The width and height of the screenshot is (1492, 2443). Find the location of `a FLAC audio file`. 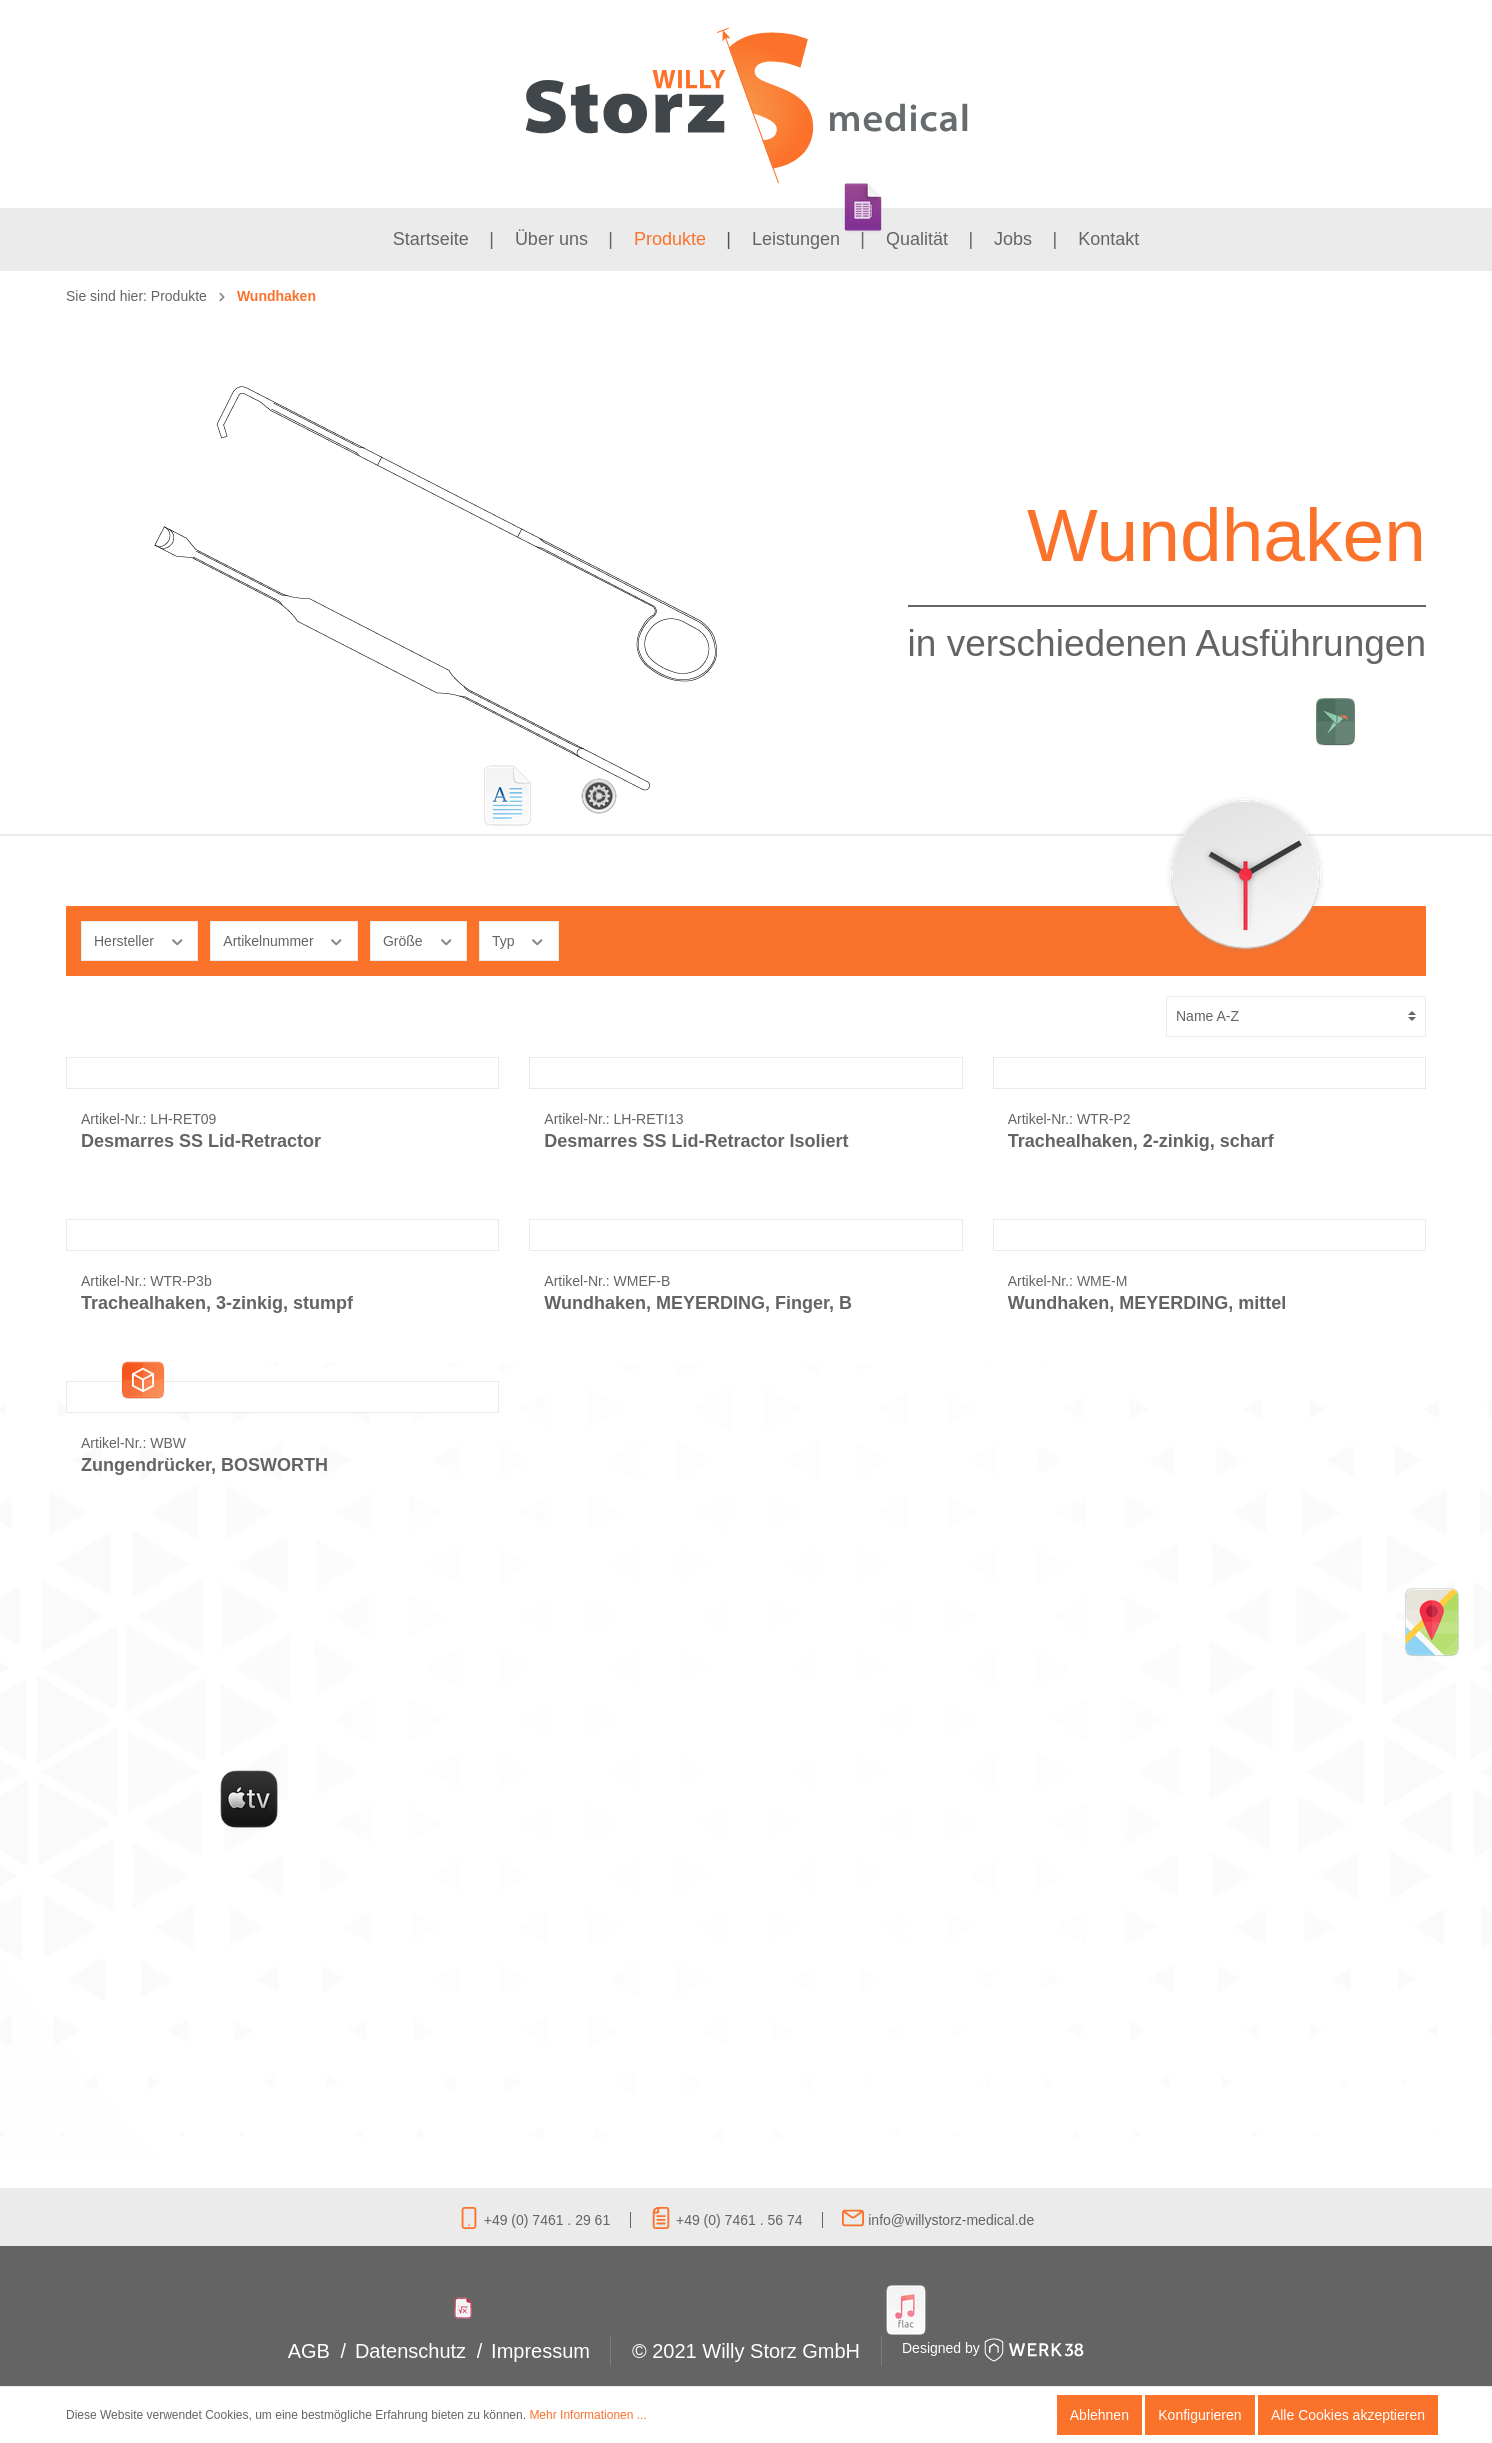

a FLAC audio file is located at coordinates (906, 2310).